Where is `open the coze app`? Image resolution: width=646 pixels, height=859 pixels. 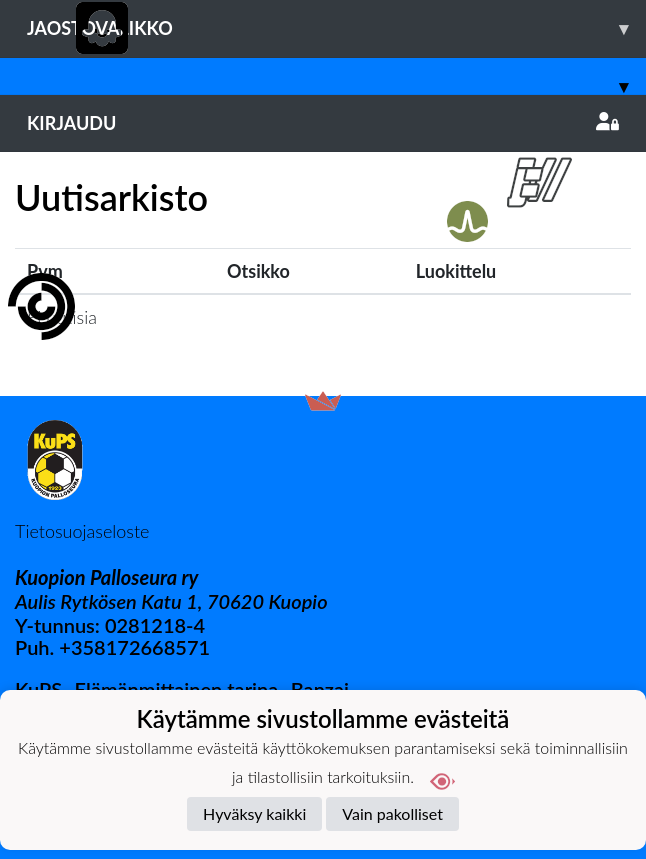
open the coze app is located at coordinates (102, 28).